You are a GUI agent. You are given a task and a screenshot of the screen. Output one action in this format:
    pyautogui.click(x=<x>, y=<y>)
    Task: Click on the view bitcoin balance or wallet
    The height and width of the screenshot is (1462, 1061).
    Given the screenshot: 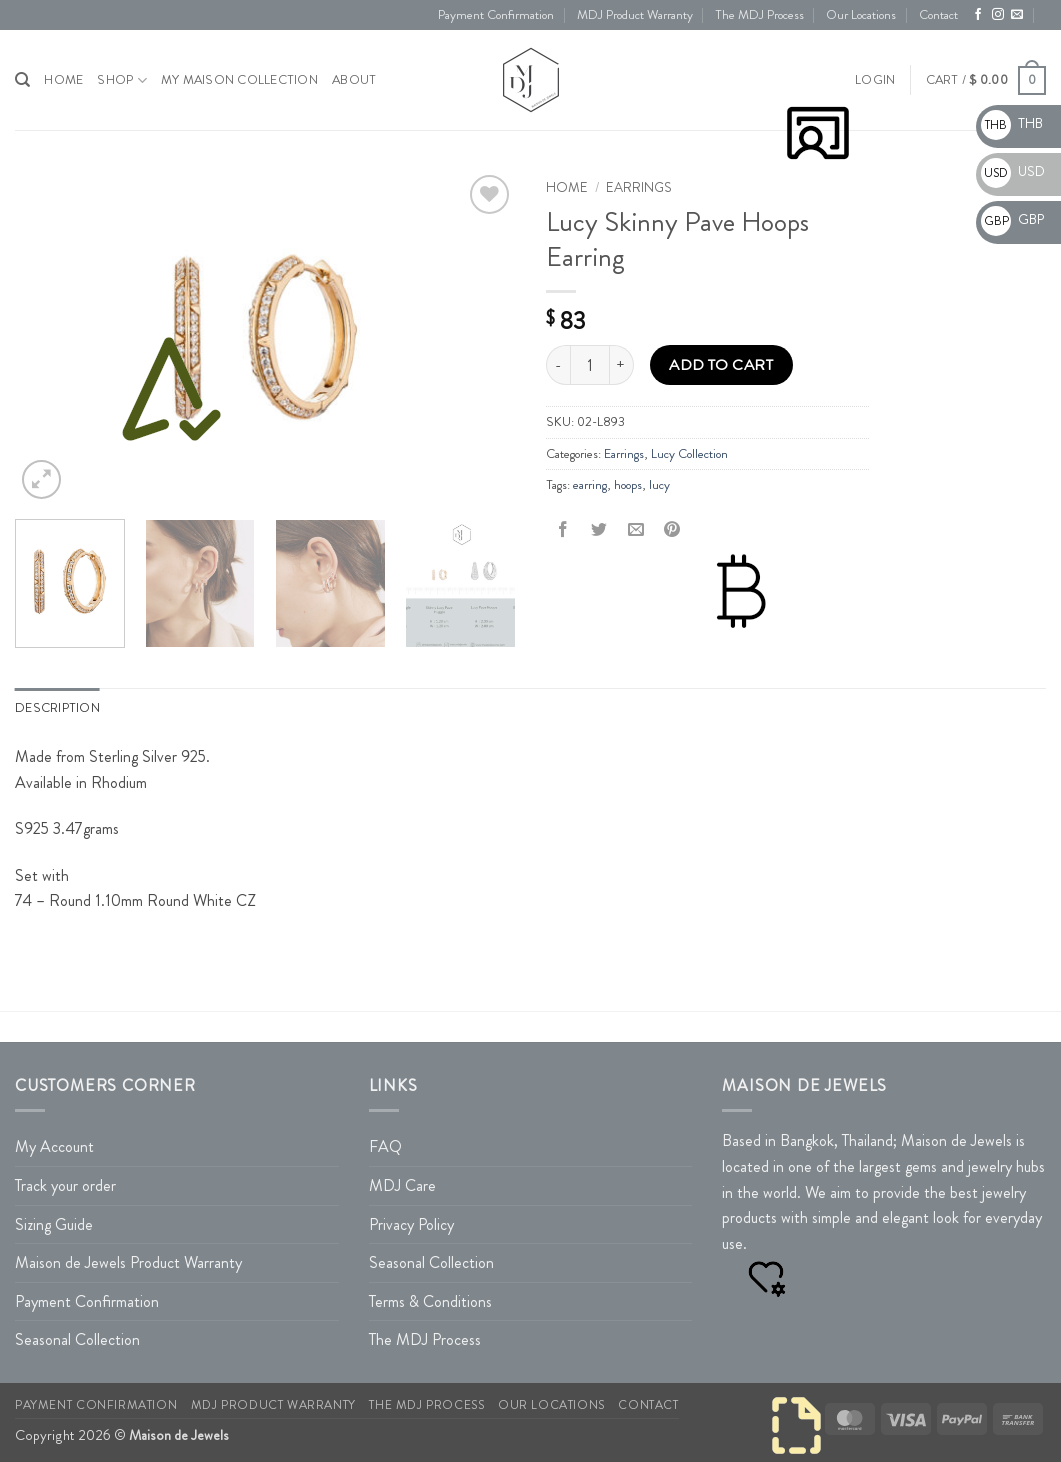 What is the action you would take?
    pyautogui.click(x=738, y=592)
    